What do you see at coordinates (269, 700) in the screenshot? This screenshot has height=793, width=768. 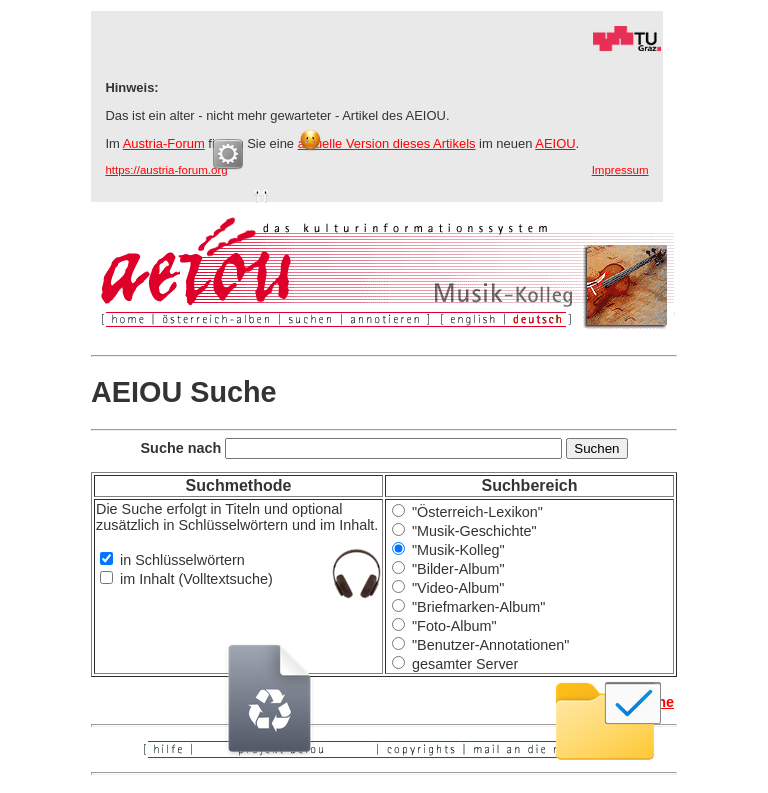 I see `a file marked for deletion` at bounding box center [269, 700].